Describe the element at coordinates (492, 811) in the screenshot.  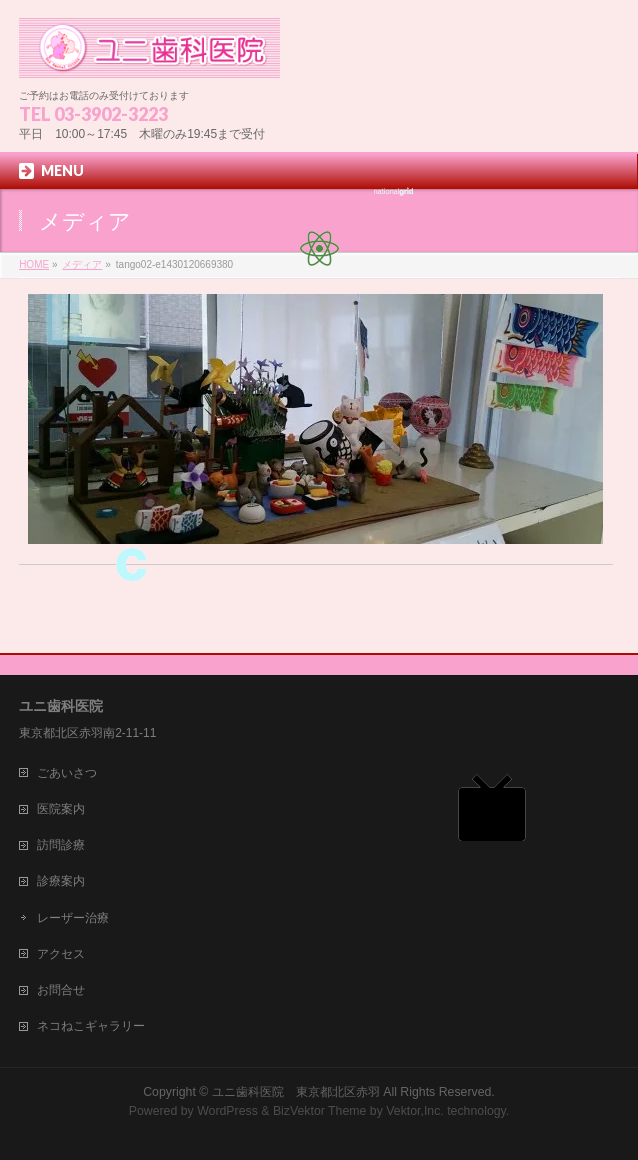
I see `open tv or video streaming app` at that location.